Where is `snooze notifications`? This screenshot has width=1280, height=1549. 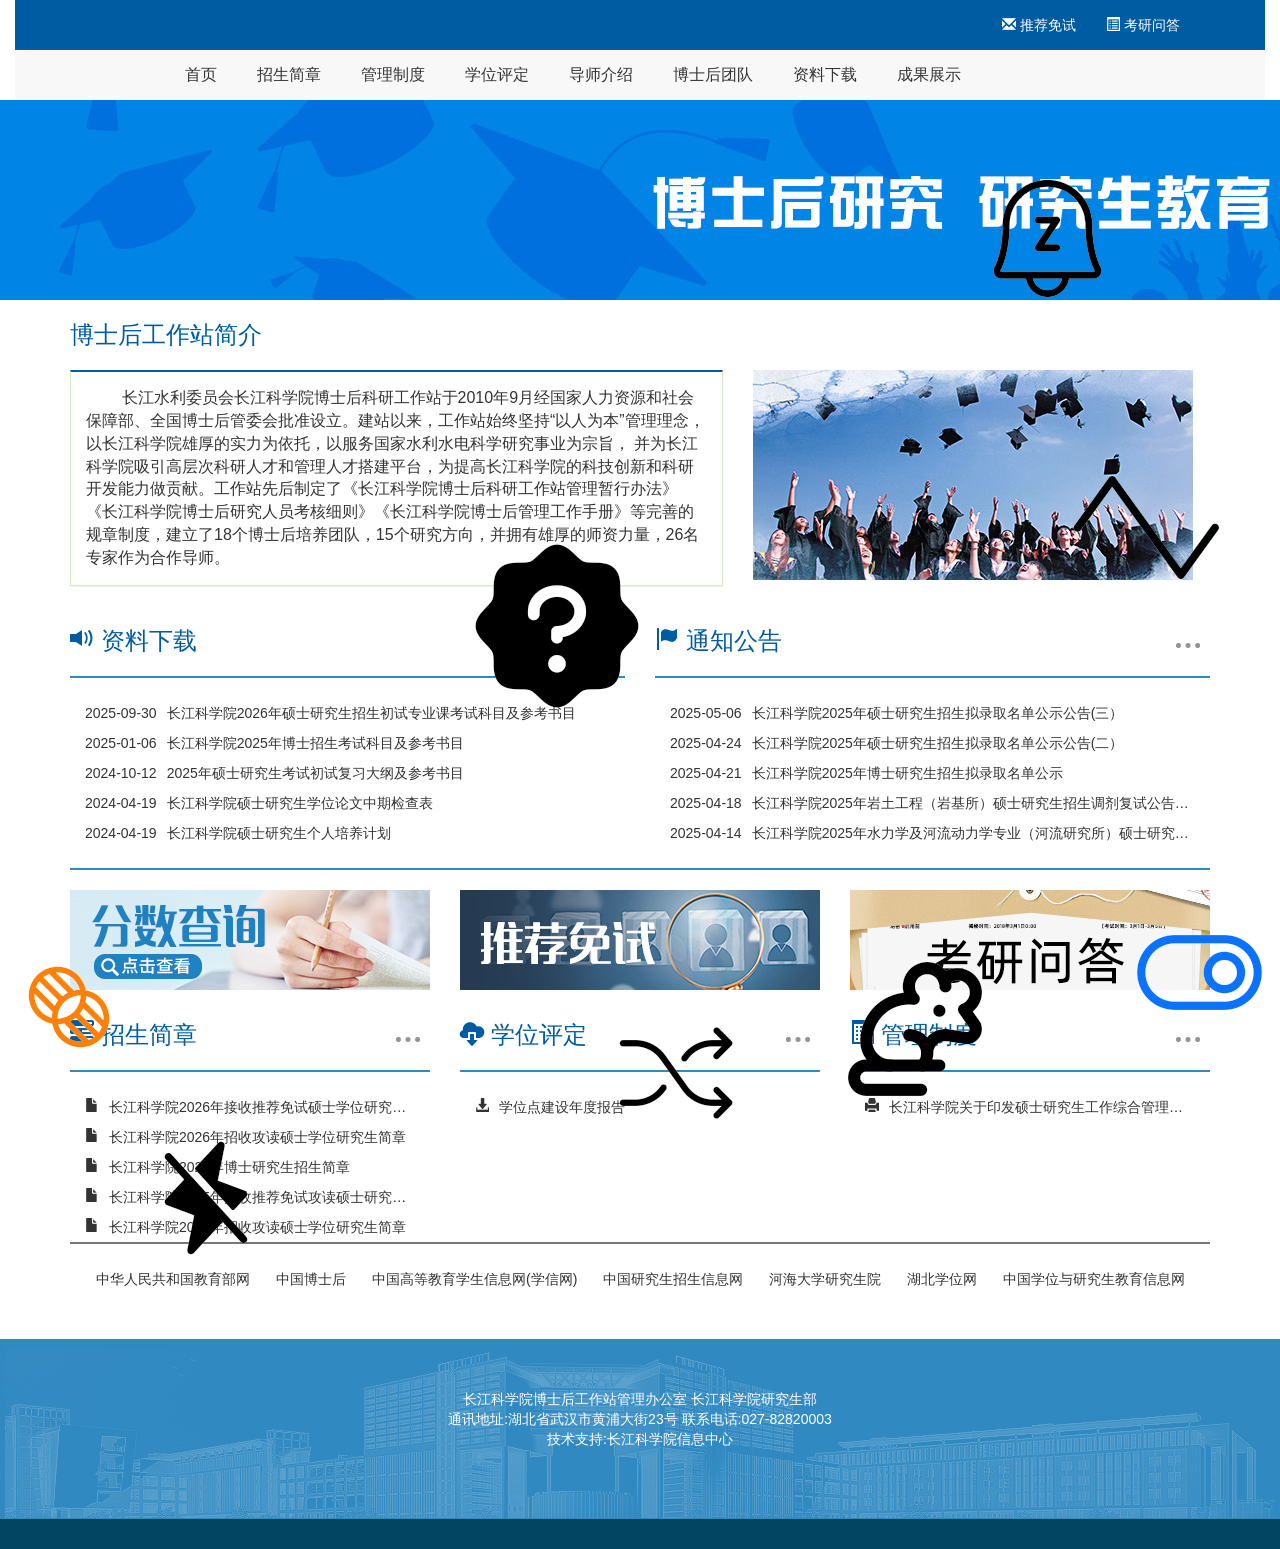
snooze notifications is located at coordinates (1047, 238).